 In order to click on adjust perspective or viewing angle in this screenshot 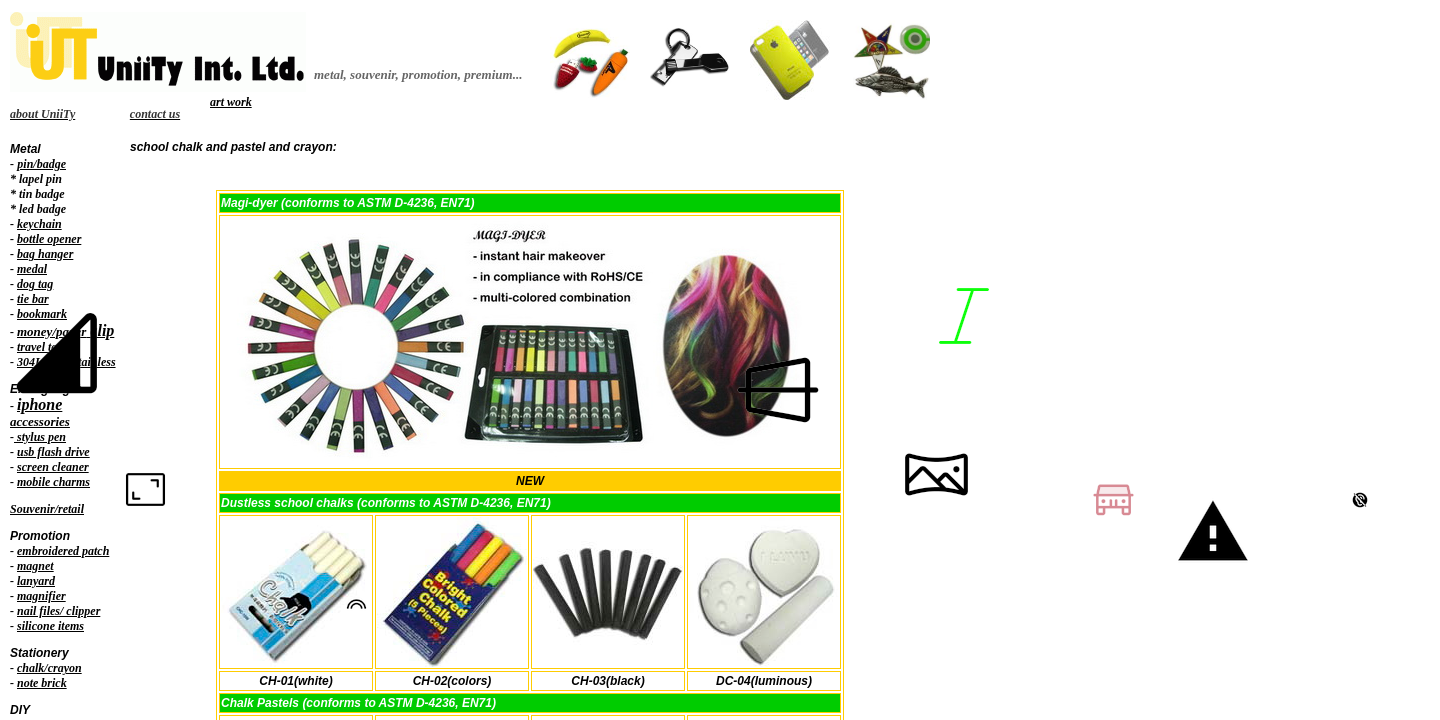, I will do `click(778, 390)`.